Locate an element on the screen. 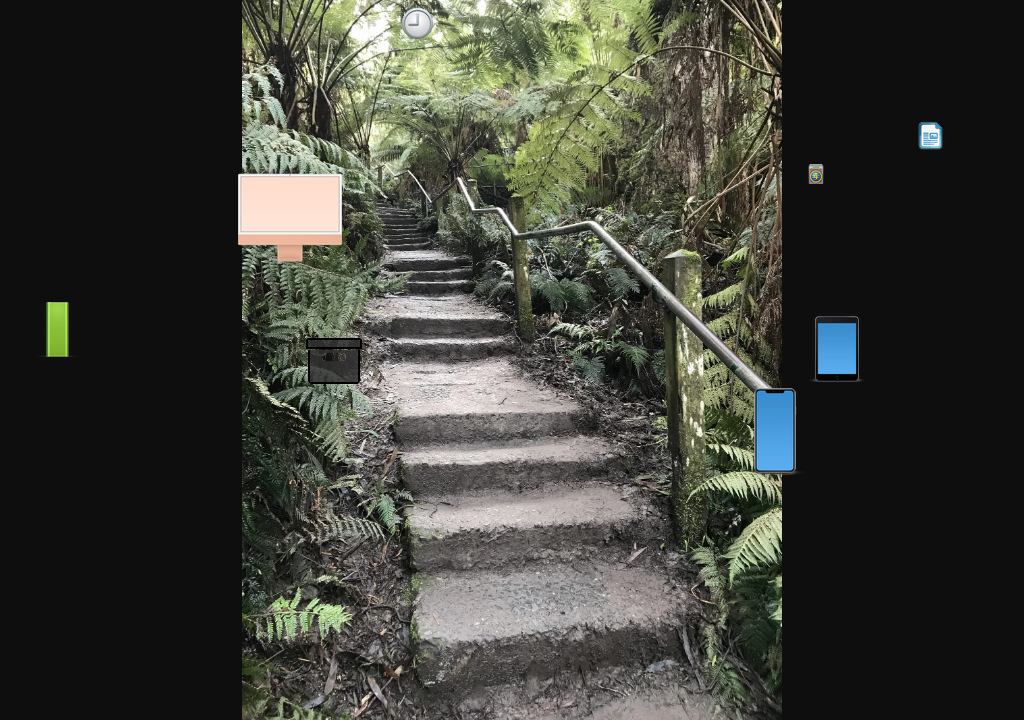  iPod nano device connected is located at coordinates (57, 330).